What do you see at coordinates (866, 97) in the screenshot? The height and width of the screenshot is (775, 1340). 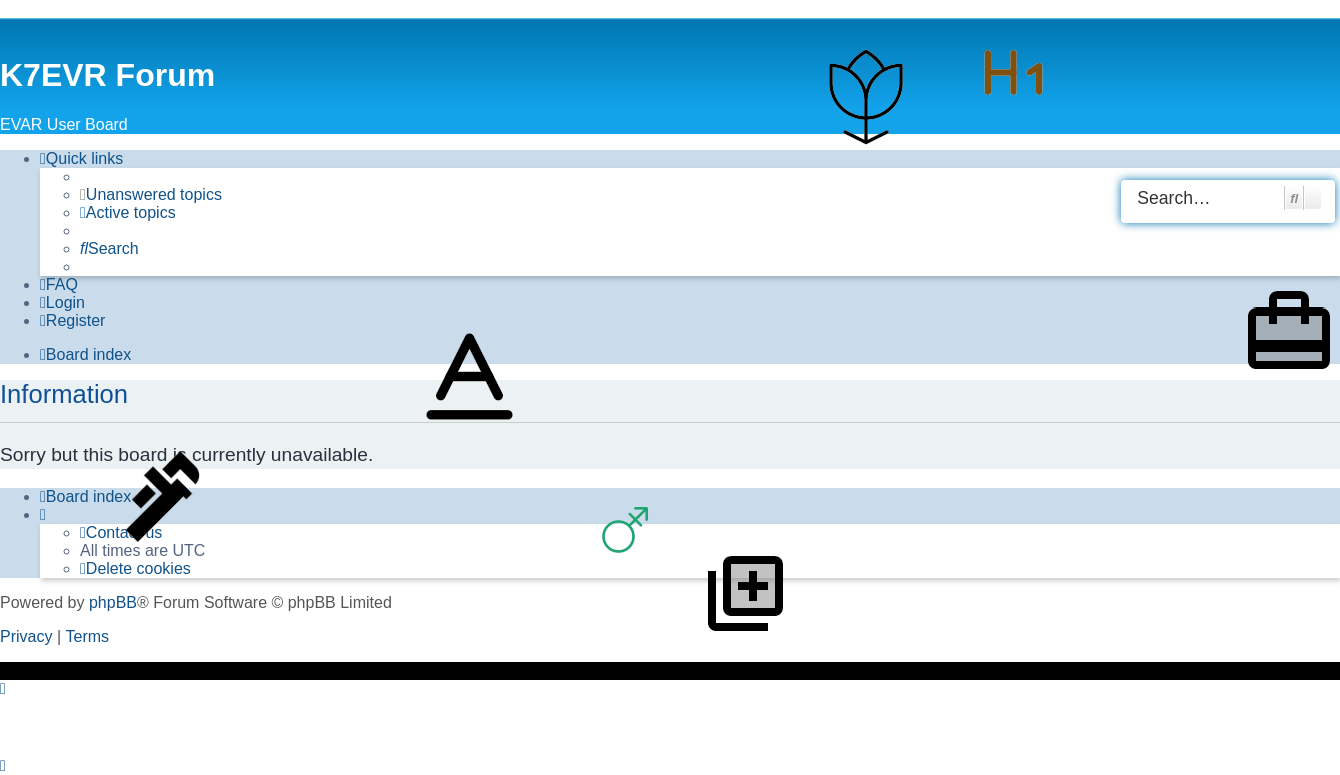 I see `view garden or plant-related content` at bounding box center [866, 97].